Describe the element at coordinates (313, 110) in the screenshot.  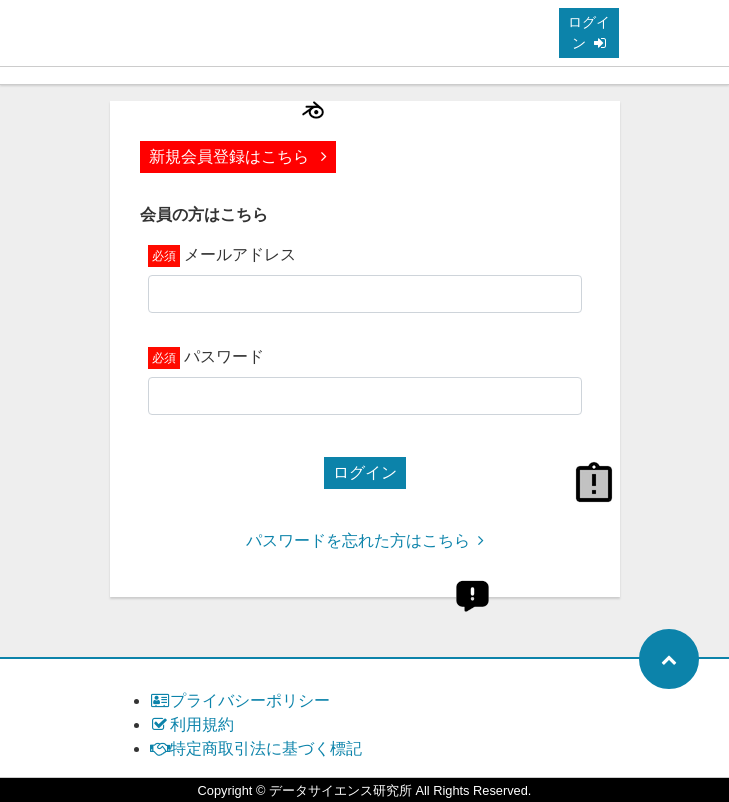
I see `open blender 3d modeling software` at that location.